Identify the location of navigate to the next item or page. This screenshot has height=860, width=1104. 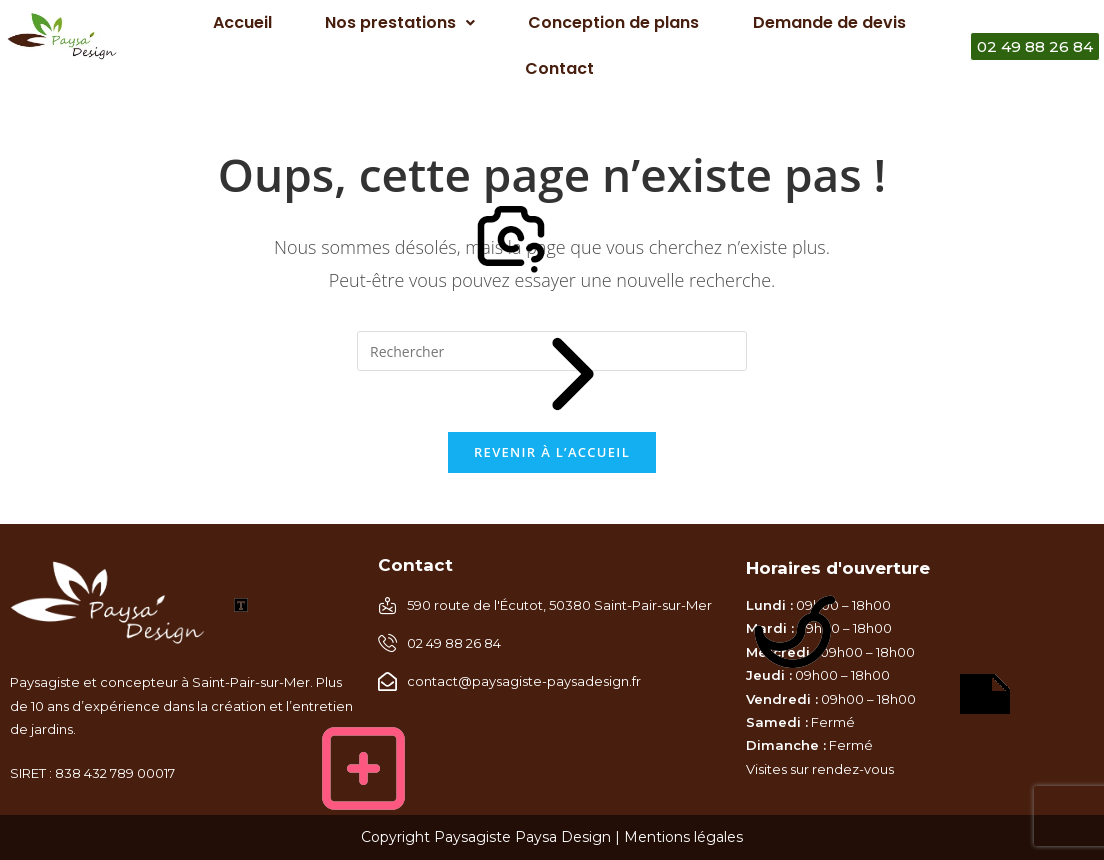
(573, 374).